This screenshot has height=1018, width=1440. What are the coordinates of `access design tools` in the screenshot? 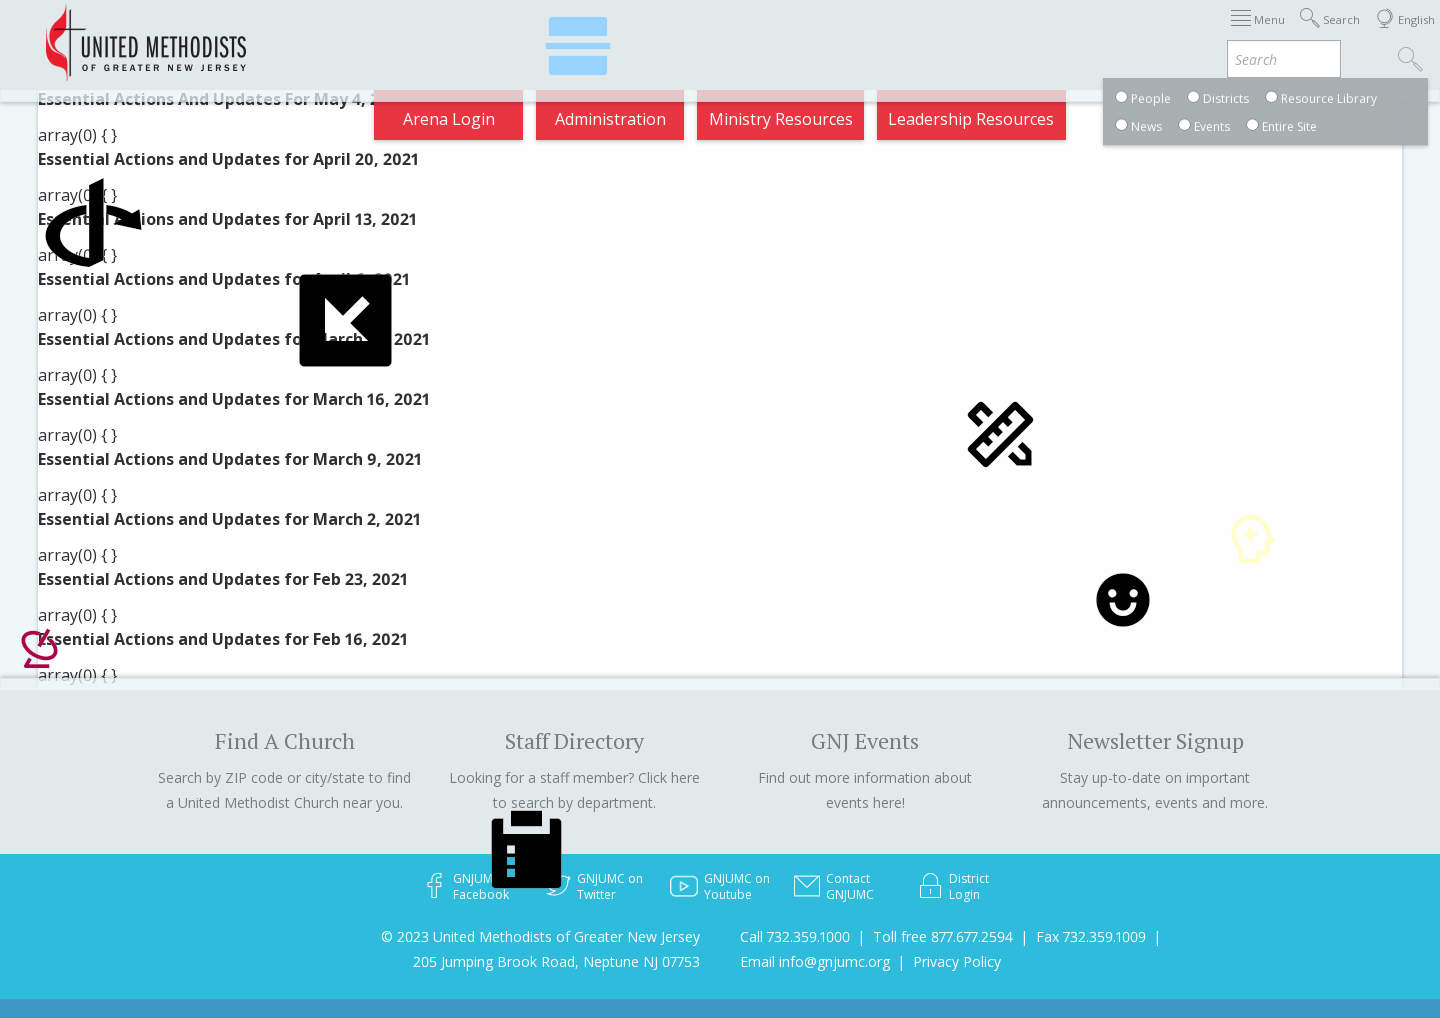 It's located at (1000, 434).